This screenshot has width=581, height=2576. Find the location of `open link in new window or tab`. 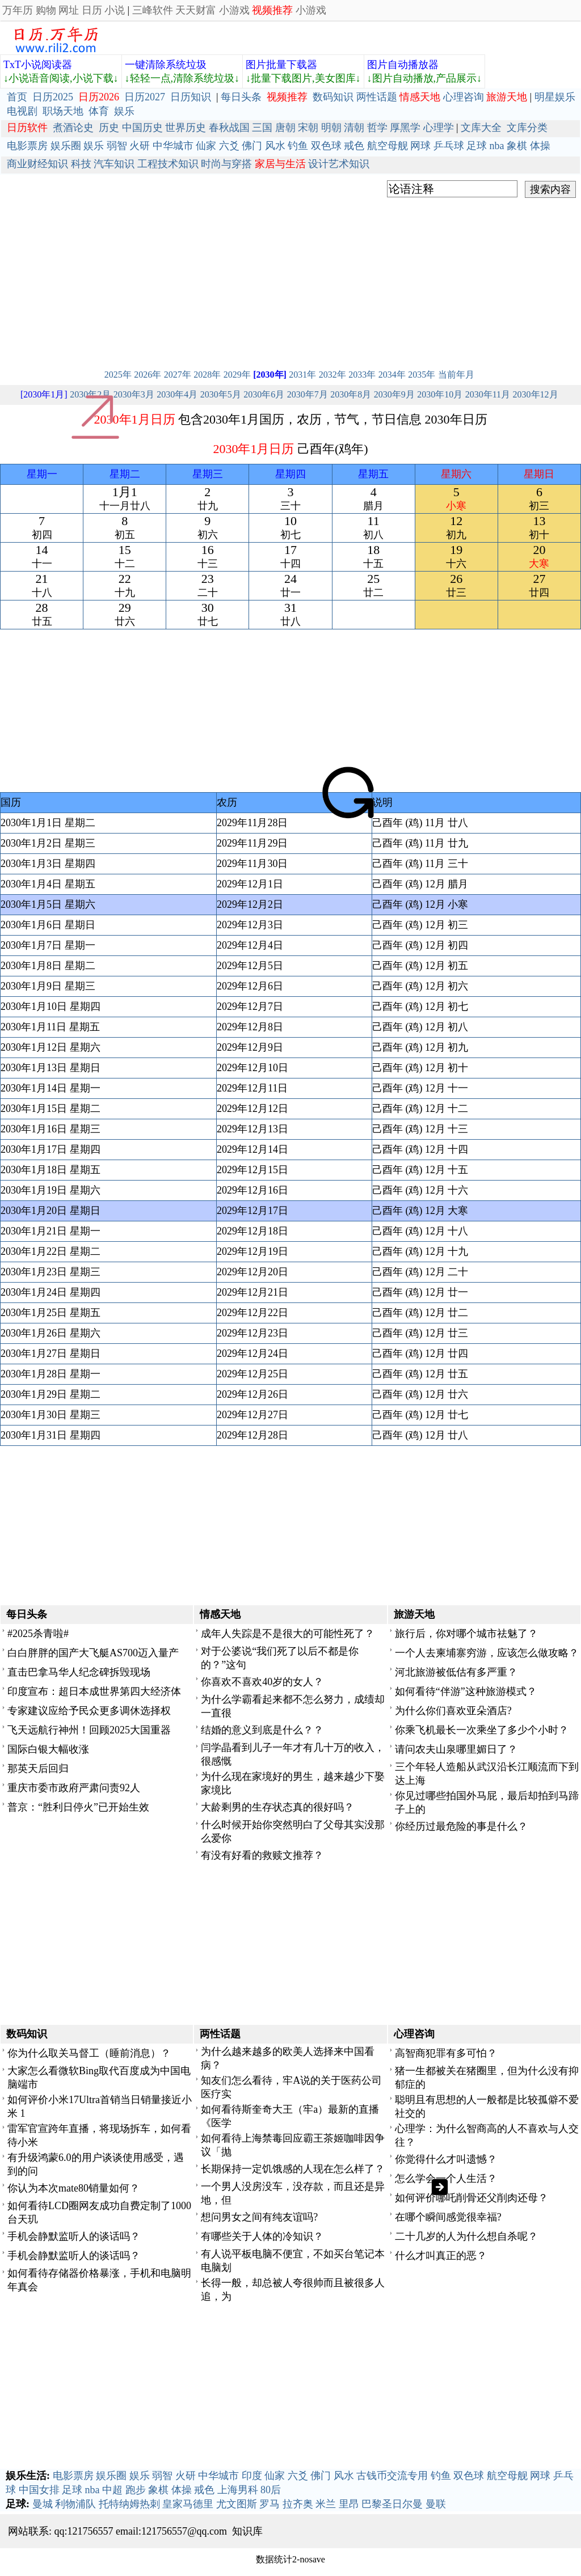

open link in new window or tab is located at coordinates (95, 415).